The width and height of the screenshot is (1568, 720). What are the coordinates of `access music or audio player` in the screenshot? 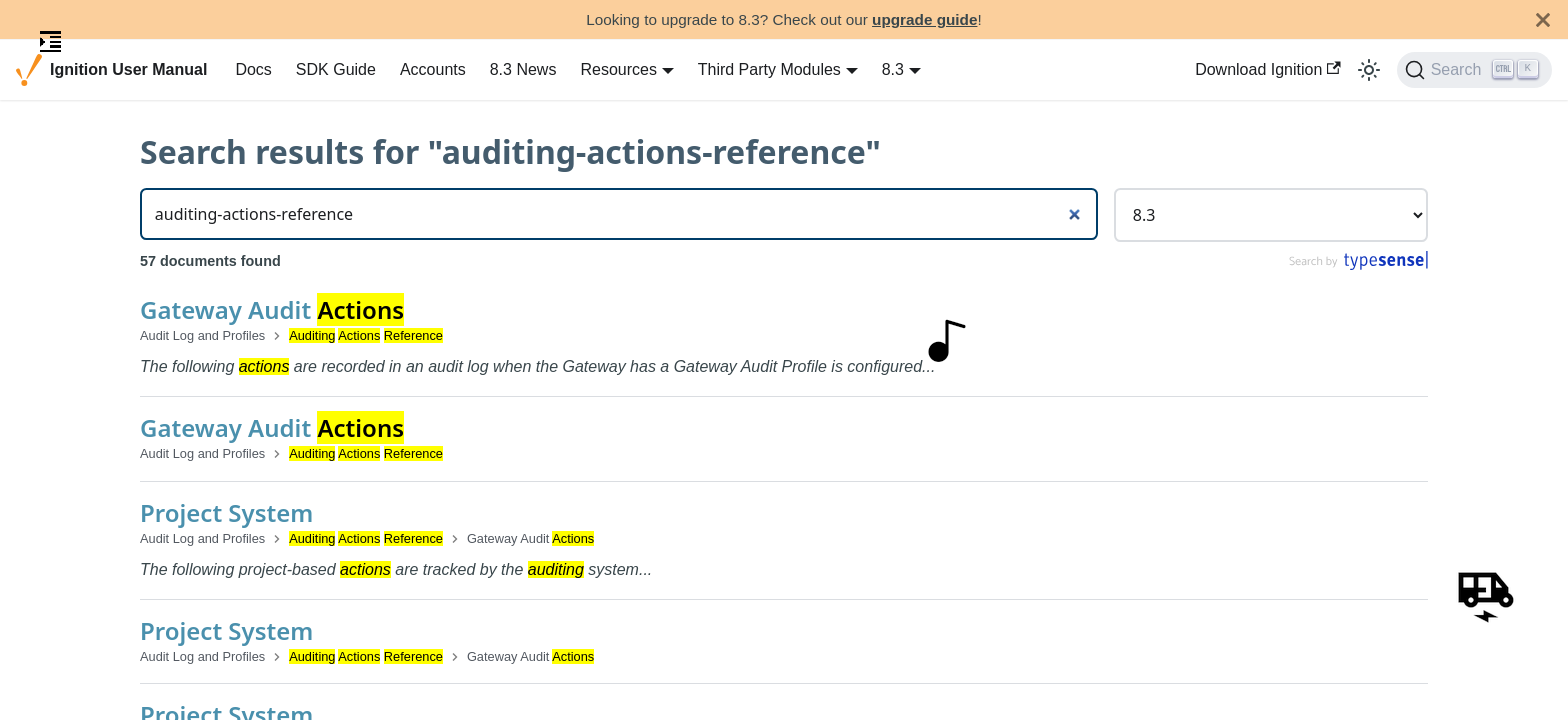 It's located at (947, 340).